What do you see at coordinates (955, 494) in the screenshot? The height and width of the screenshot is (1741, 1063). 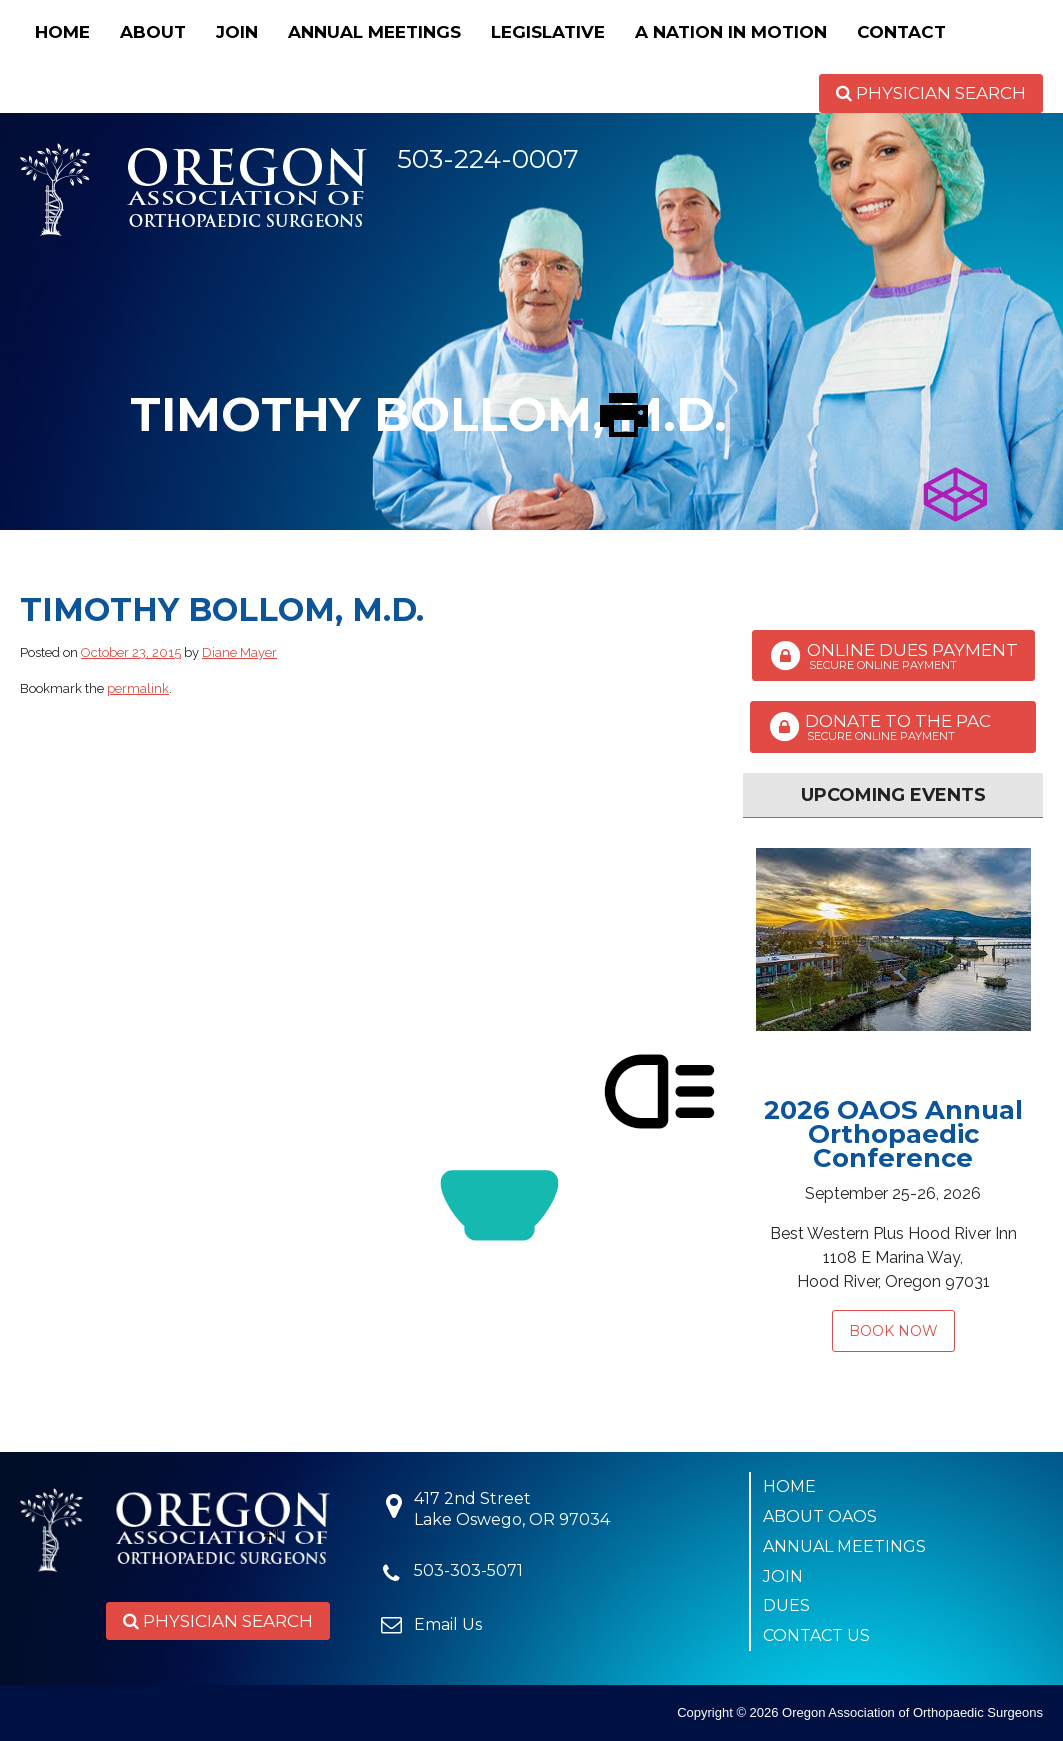 I see `open CodePen profile or projects` at bounding box center [955, 494].